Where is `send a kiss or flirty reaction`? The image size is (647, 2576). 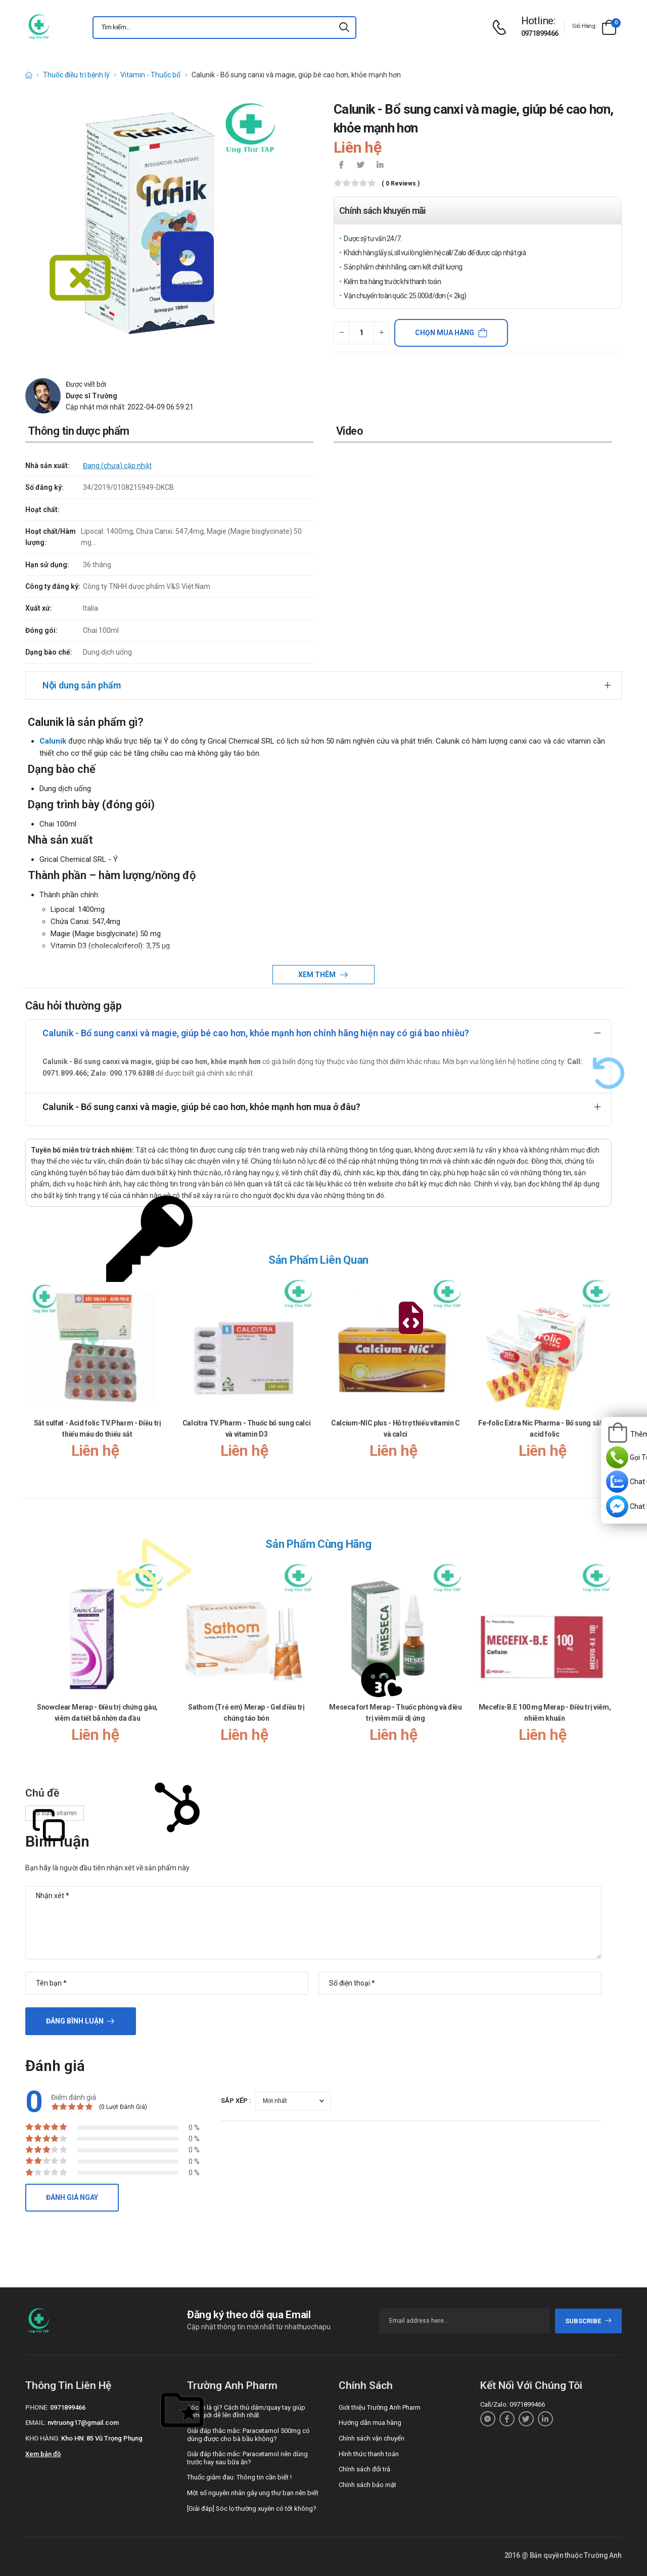
send a kiss or flirty reaction is located at coordinates (381, 1680).